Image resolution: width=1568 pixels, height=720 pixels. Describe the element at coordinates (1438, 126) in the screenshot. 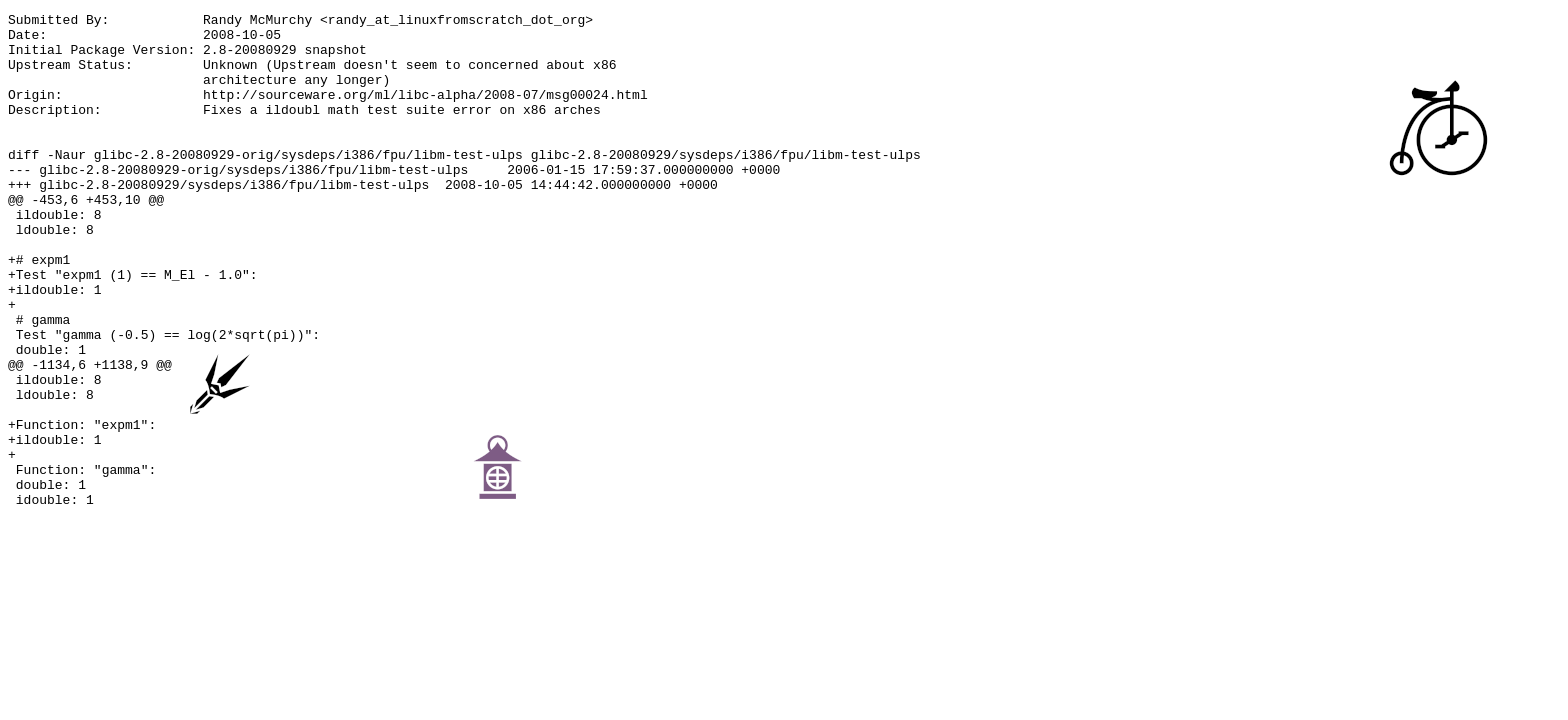

I see `vintage or classic cycling mode` at that location.